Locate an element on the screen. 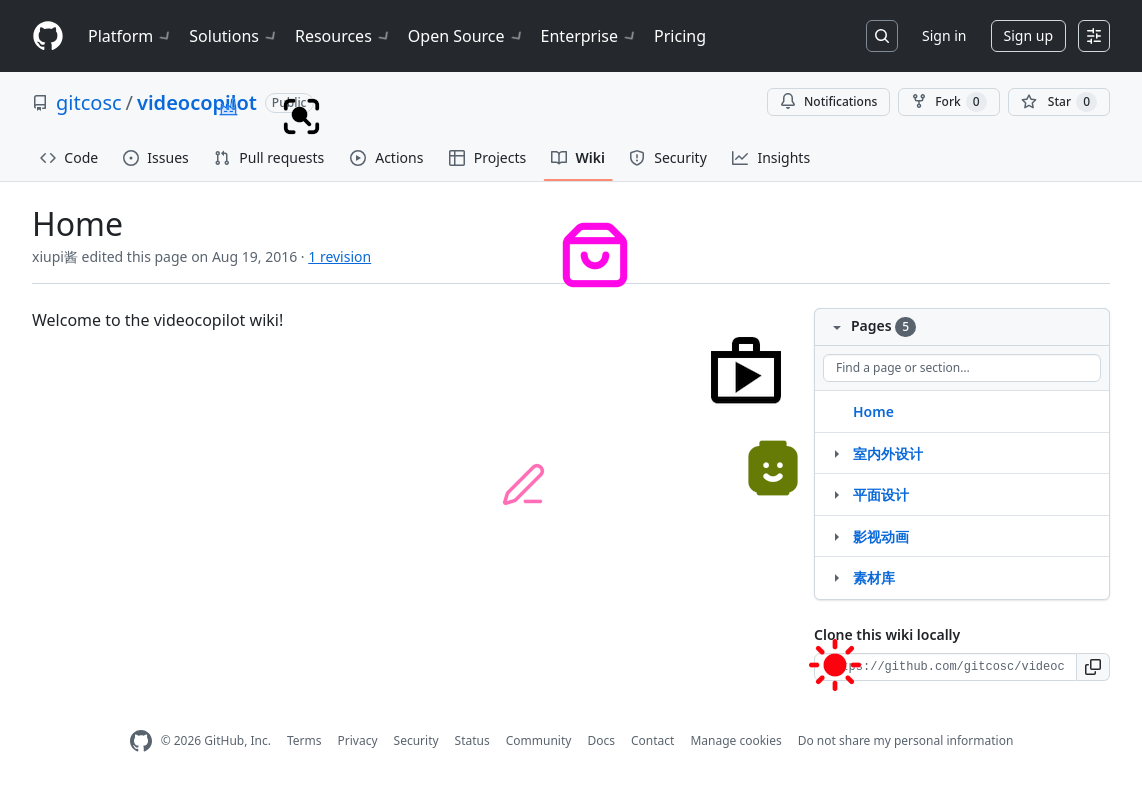 The width and height of the screenshot is (1142, 794). view your shopping bag is located at coordinates (595, 255).